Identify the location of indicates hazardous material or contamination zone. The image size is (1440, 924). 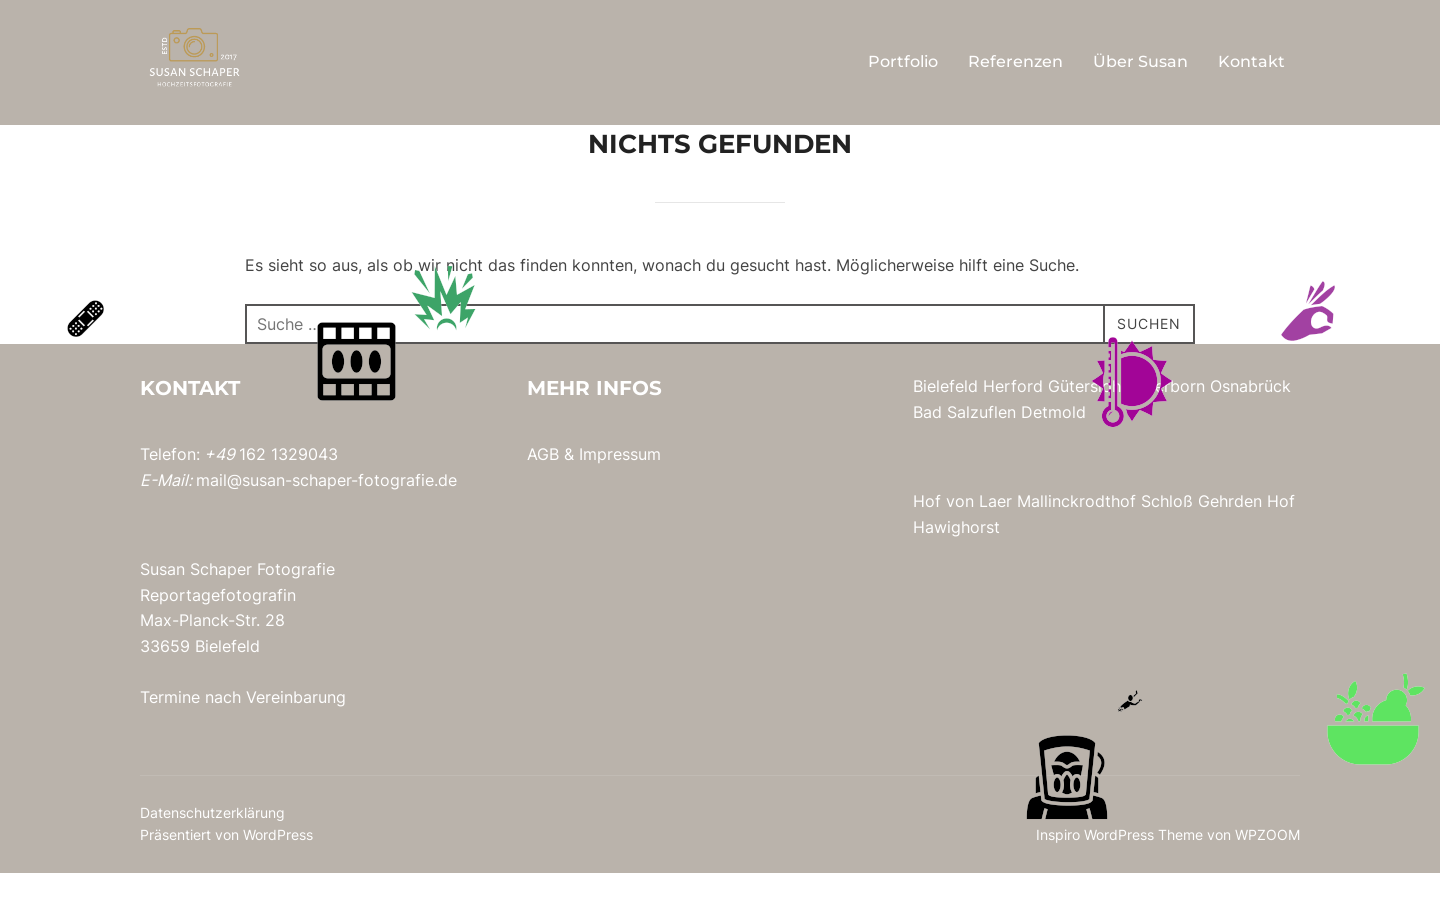
(1067, 775).